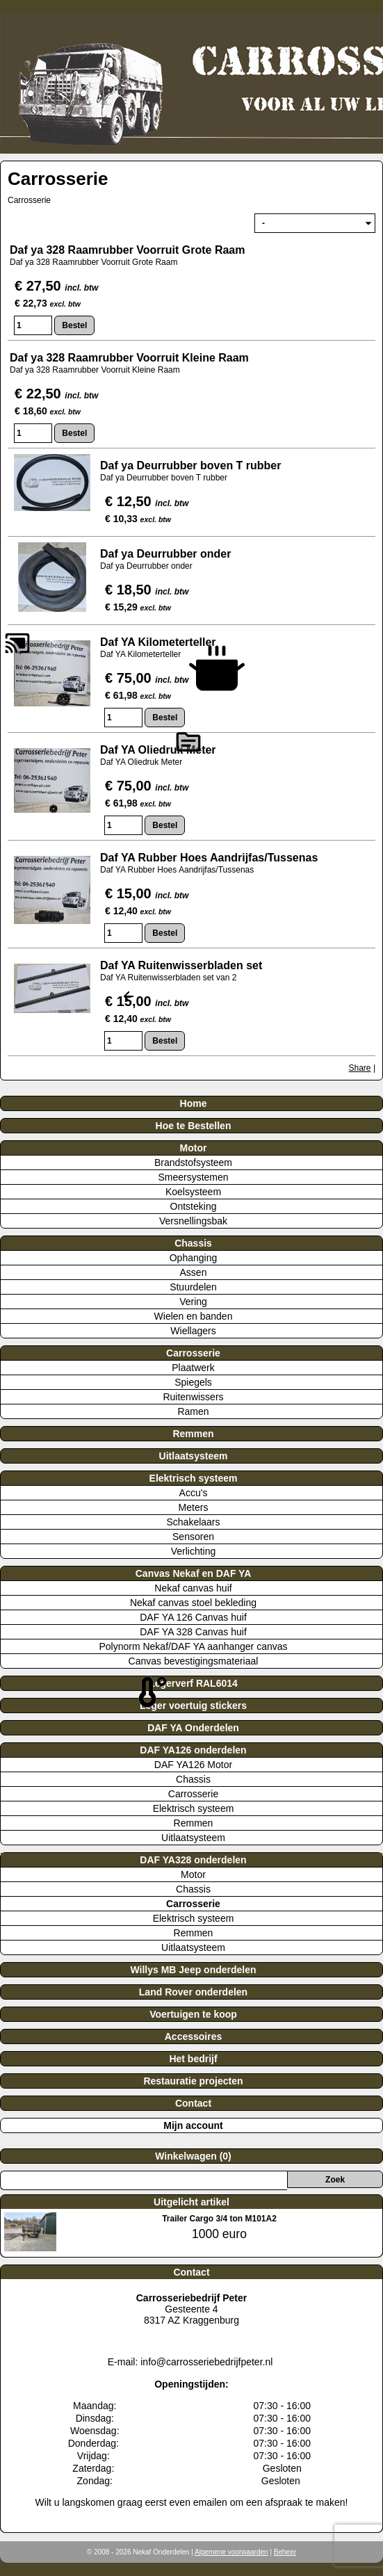 The image size is (383, 2576). I want to click on access recipes or cooking features, so click(217, 672).